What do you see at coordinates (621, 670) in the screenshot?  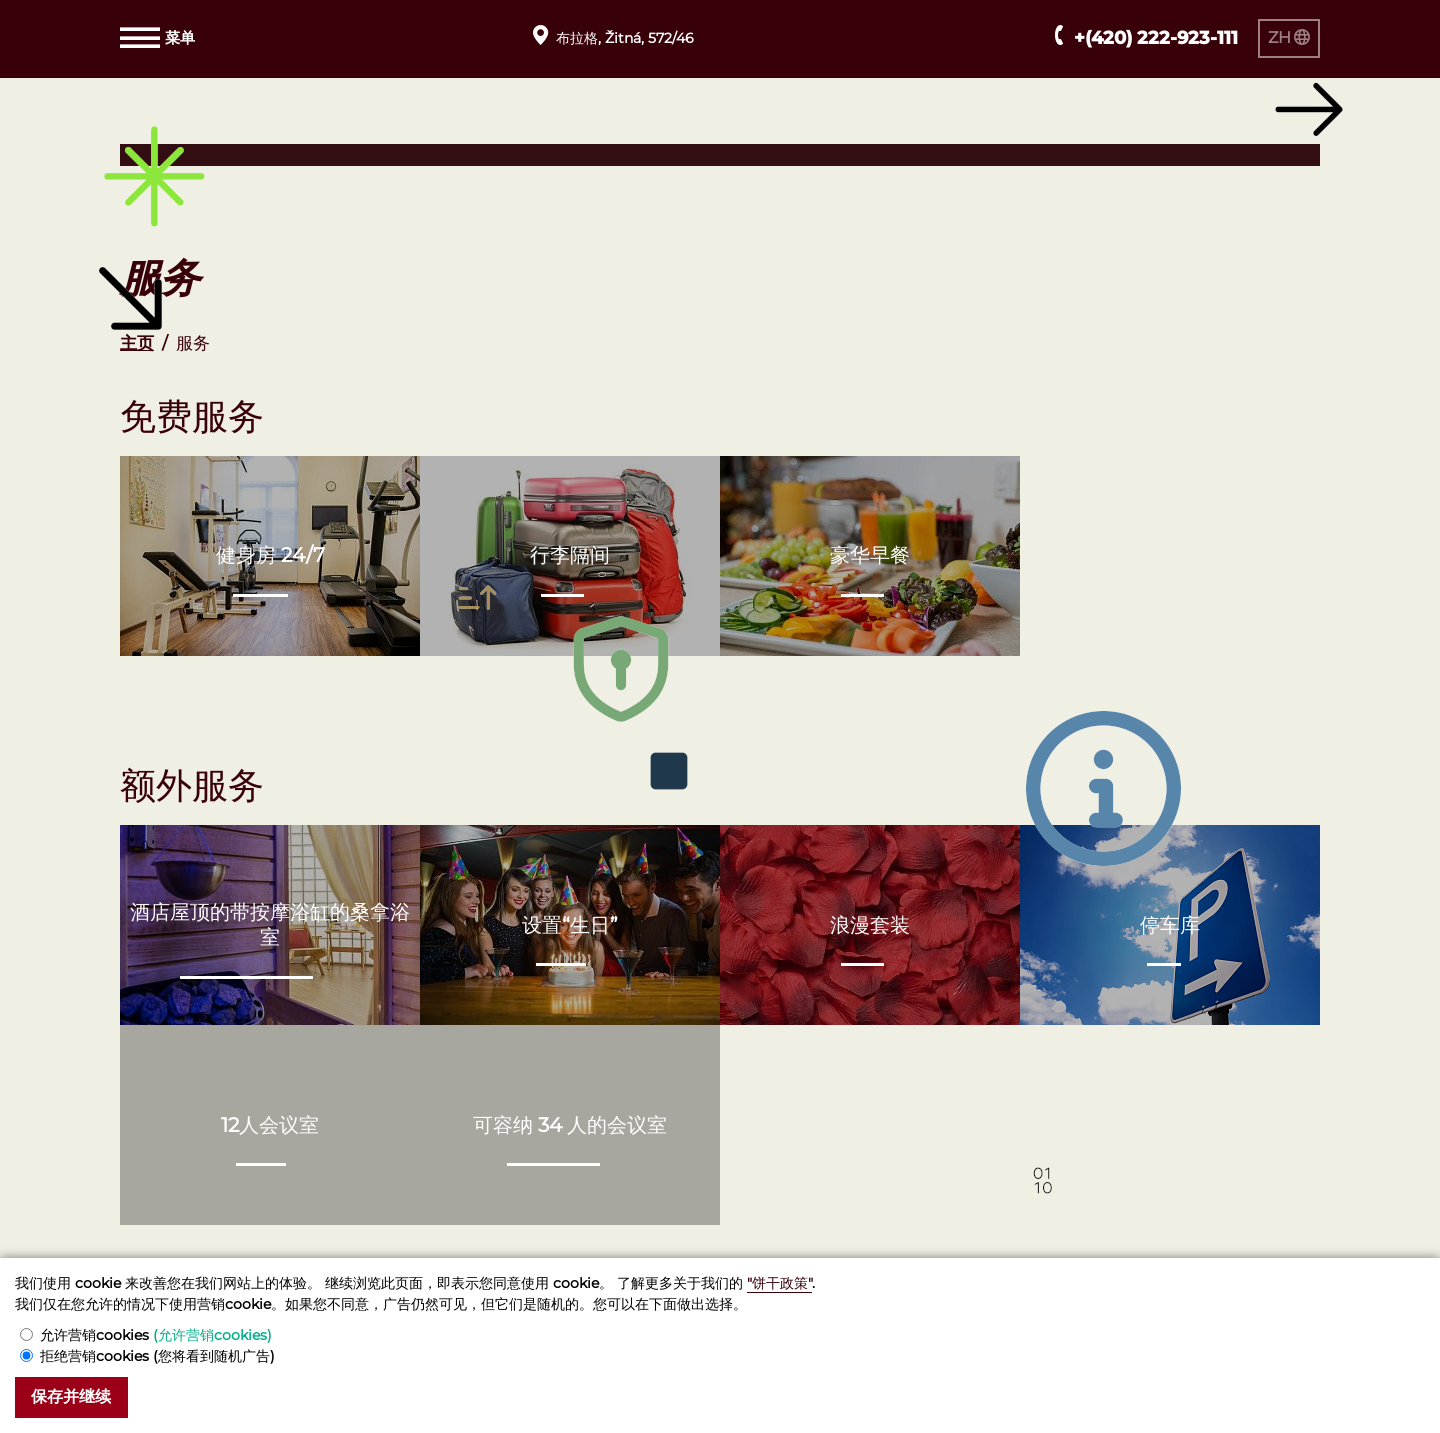 I see `indicates secure or encrypted content` at bounding box center [621, 670].